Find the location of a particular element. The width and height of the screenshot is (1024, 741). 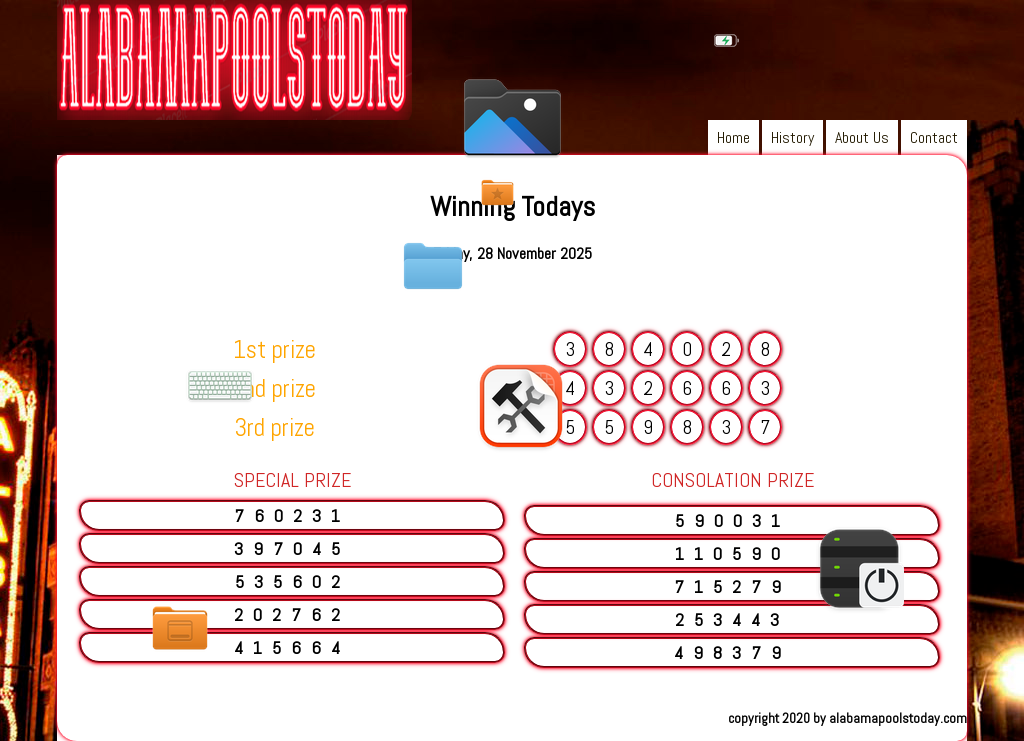

open pictures folder is located at coordinates (512, 120).